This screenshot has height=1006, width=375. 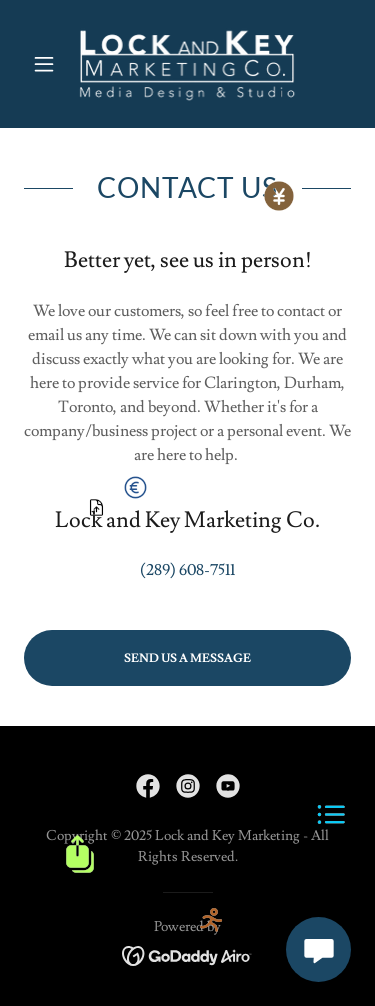 What do you see at coordinates (135, 487) in the screenshot?
I see `view price in euros` at bounding box center [135, 487].